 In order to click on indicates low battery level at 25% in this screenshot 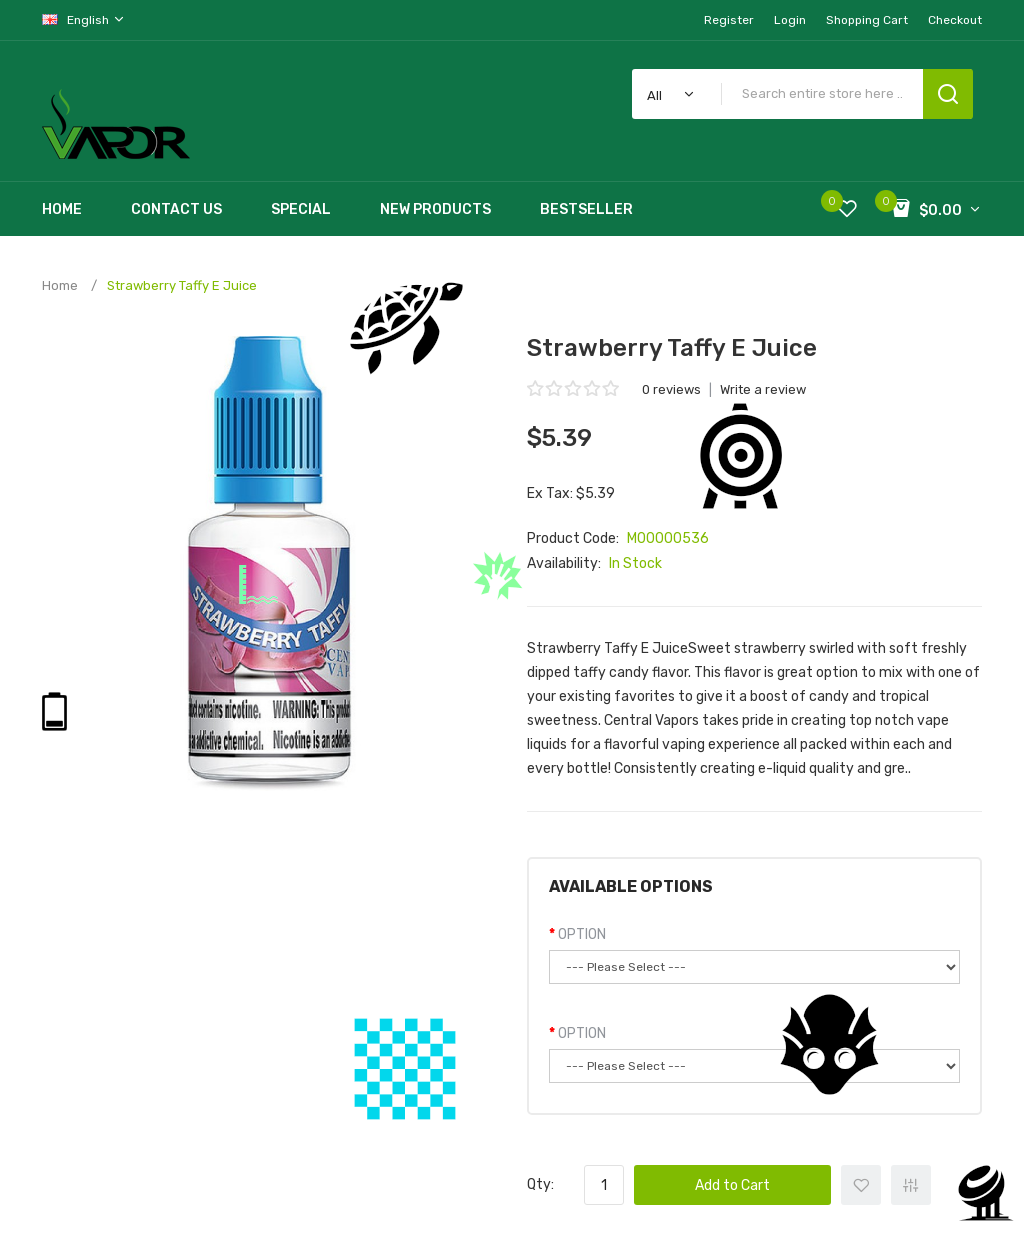, I will do `click(54, 711)`.